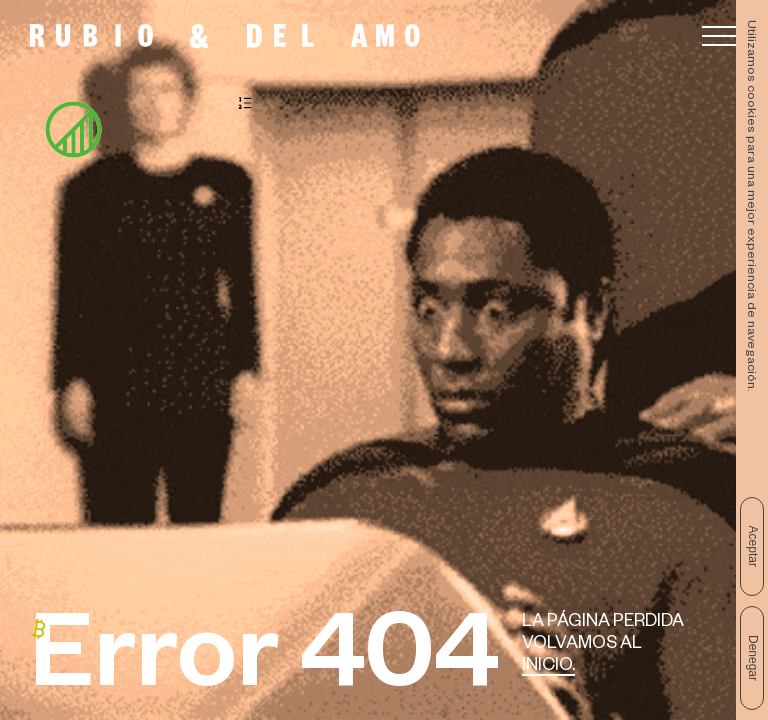 Image resolution: width=768 pixels, height=720 pixels. Describe the element at coordinates (39, 629) in the screenshot. I see `view bitcoin wallet or balance` at that location.